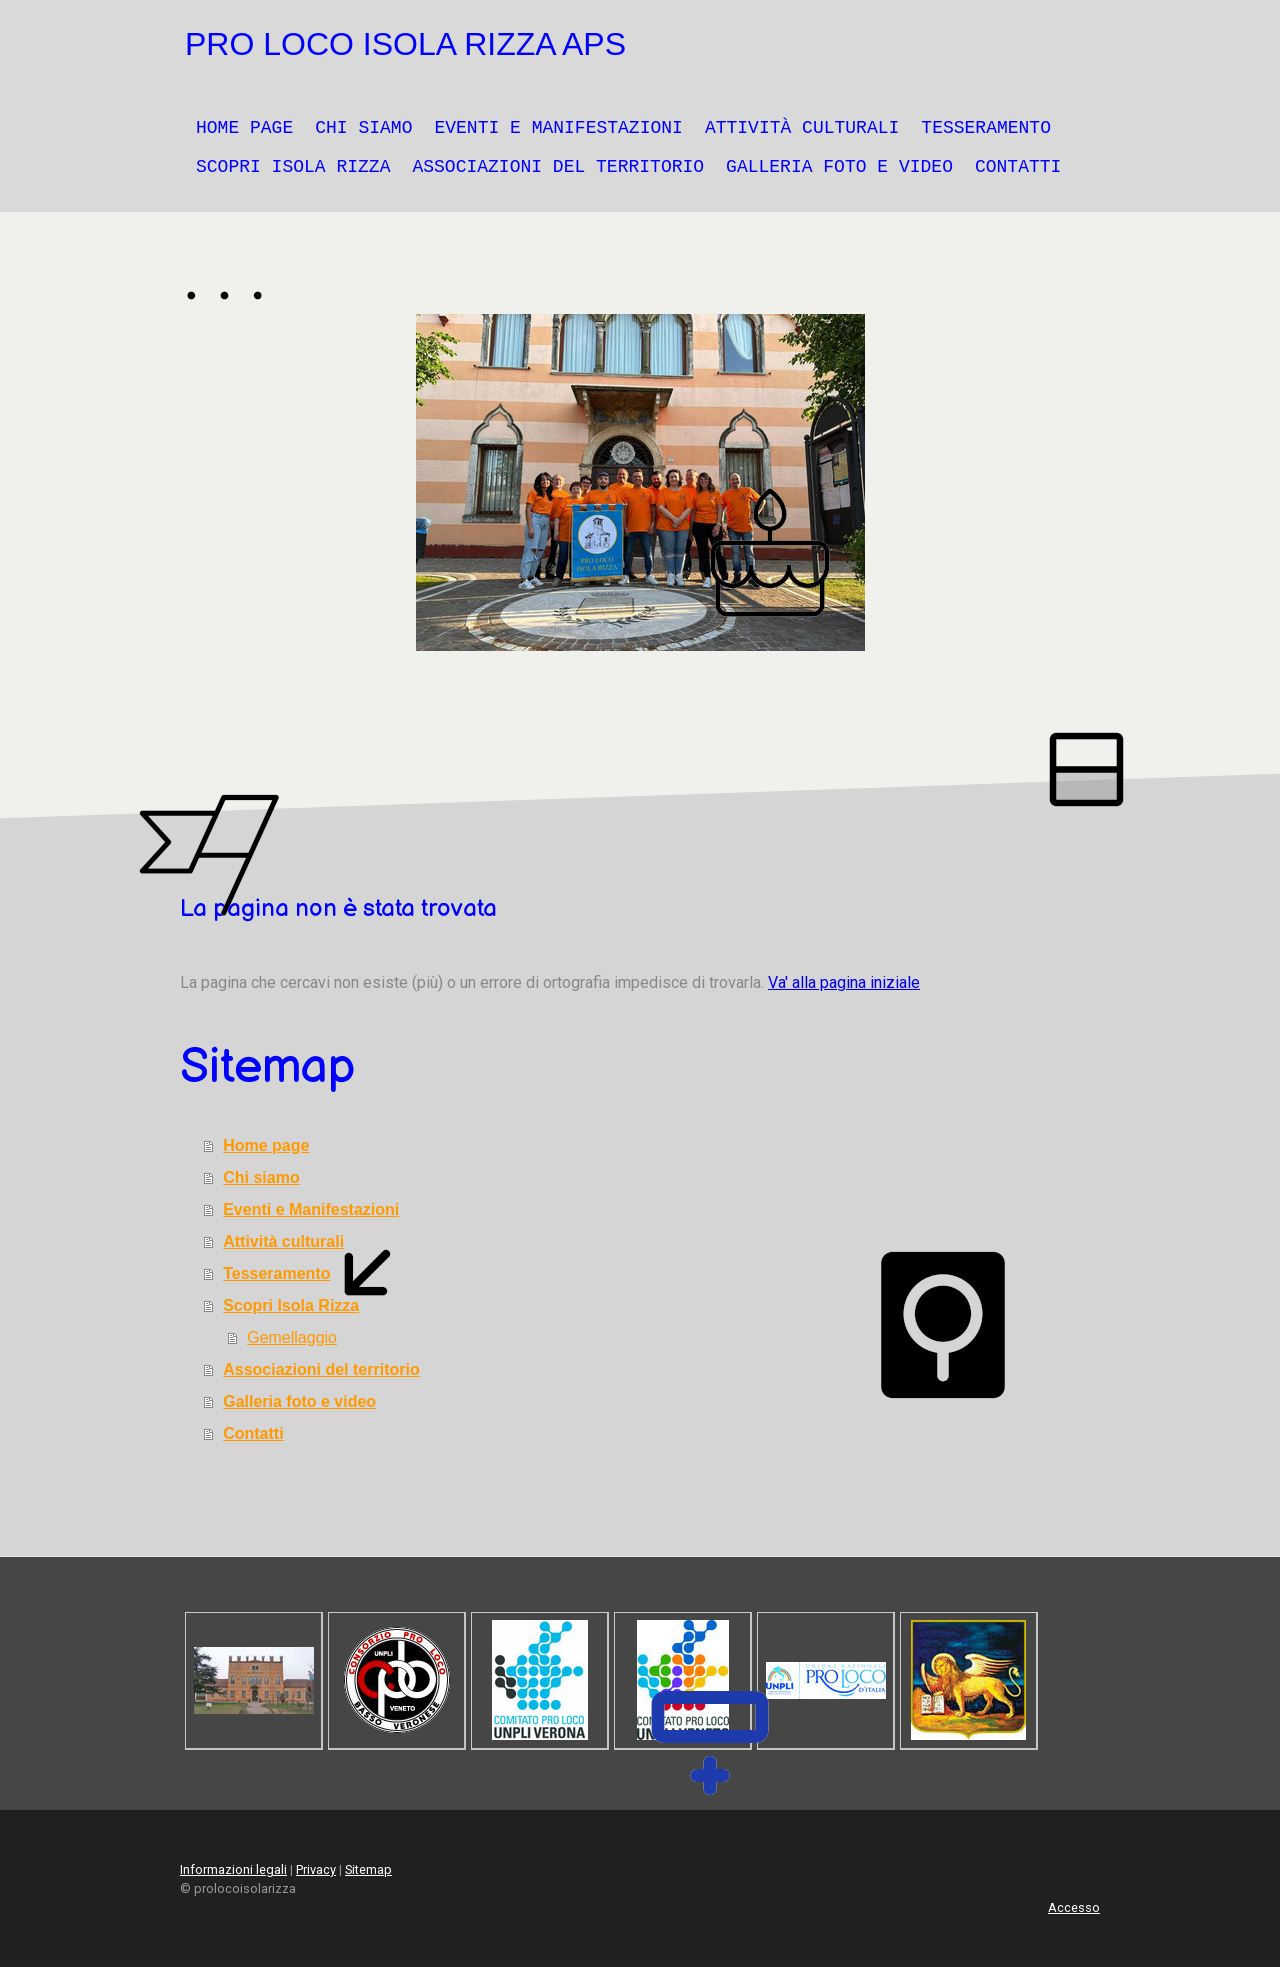 This screenshot has width=1280, height=1967. Describe the element at coordinates (943, 1325) in the screenshot. I see `select neuter or non-binary gender option` at that location.